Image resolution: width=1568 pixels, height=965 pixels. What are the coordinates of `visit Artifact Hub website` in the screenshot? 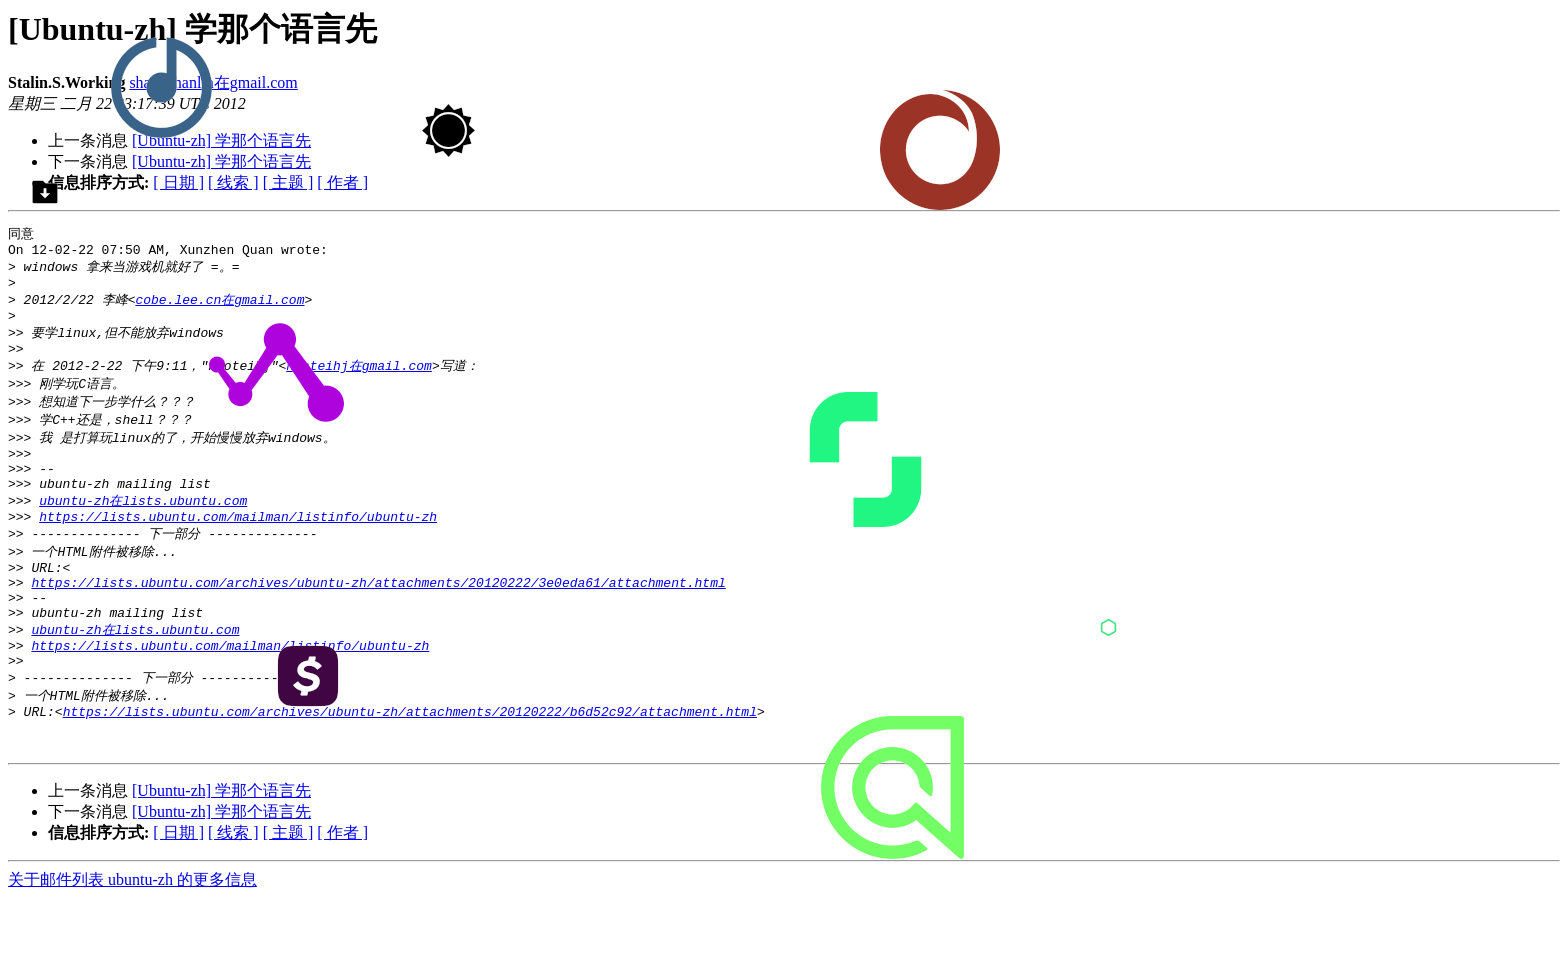 It's located at (1108, 627).